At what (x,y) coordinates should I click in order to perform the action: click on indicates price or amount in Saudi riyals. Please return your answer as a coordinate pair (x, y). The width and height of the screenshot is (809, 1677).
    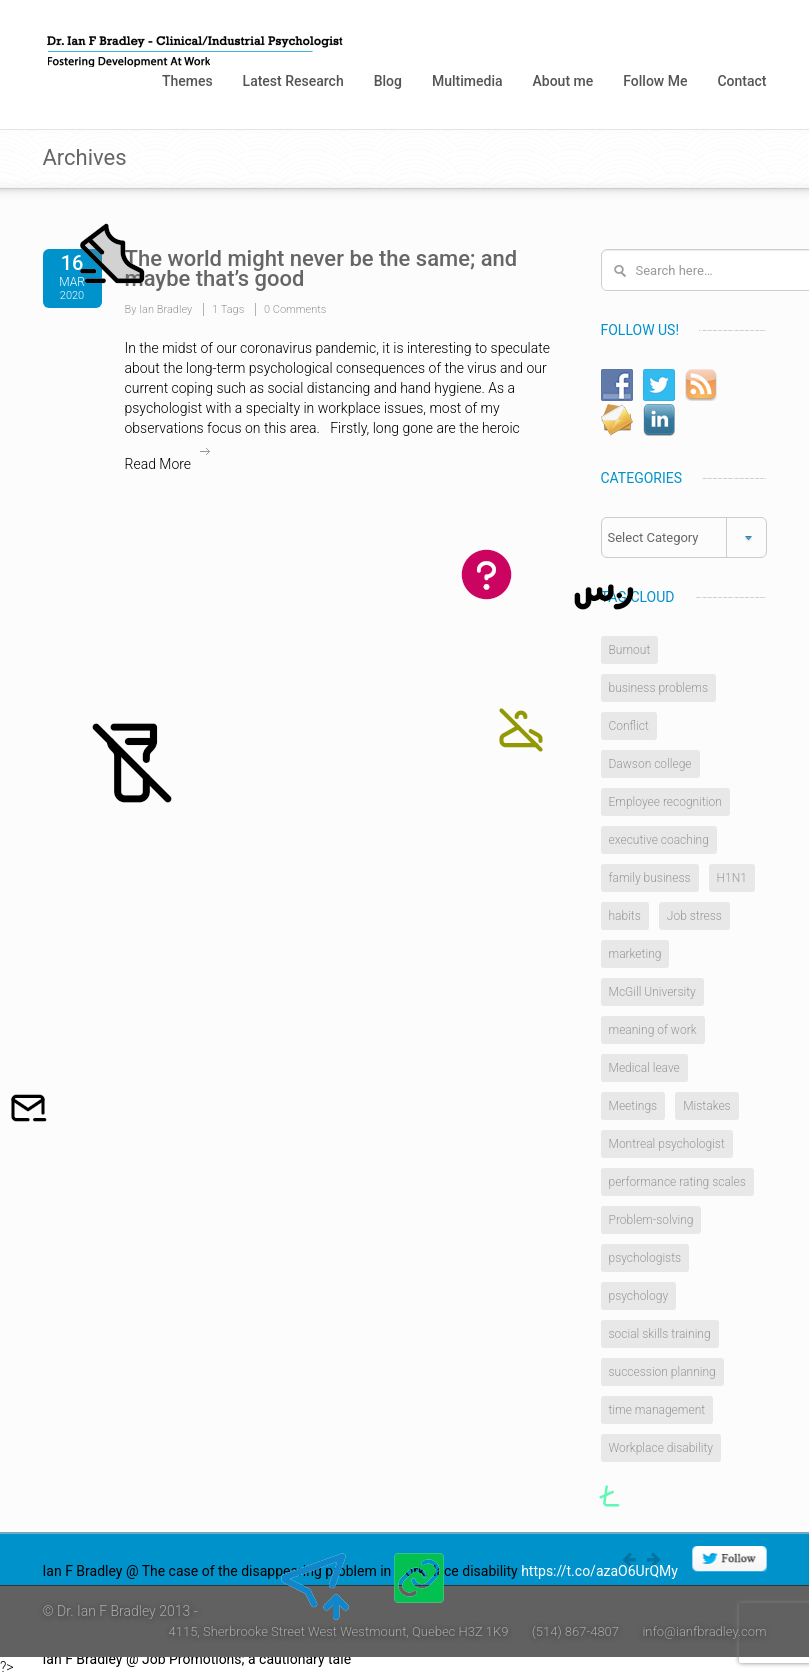
    Looking at the image, I should click on (602, 595).